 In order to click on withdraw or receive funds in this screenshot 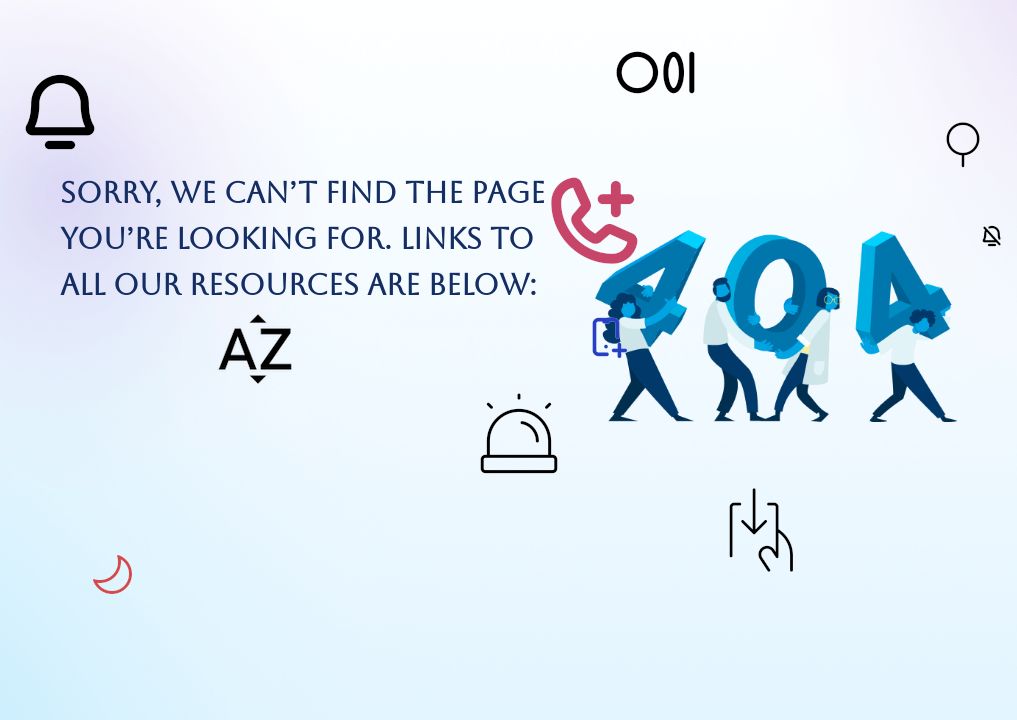, I will do `click(757, 530)`.